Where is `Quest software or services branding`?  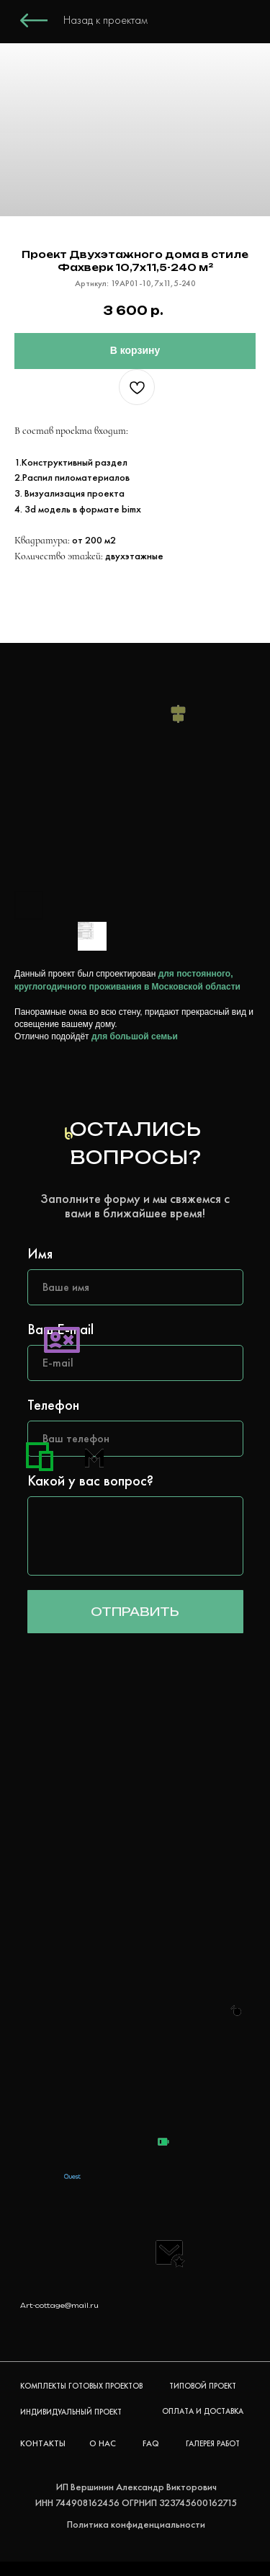 Quest software or services branding is located at coordinates (72, 2176).